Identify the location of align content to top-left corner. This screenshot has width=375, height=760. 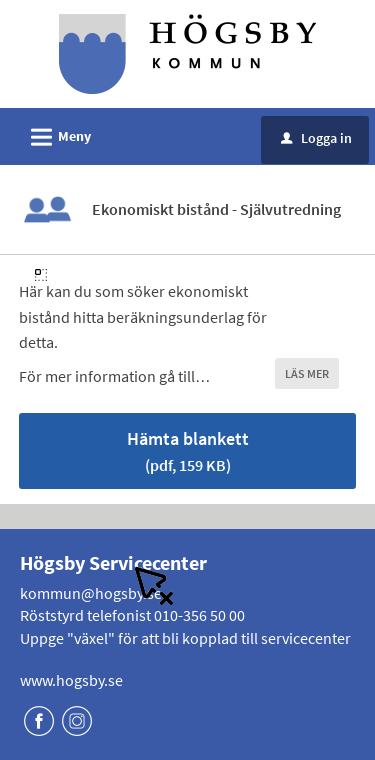
(41, 275).